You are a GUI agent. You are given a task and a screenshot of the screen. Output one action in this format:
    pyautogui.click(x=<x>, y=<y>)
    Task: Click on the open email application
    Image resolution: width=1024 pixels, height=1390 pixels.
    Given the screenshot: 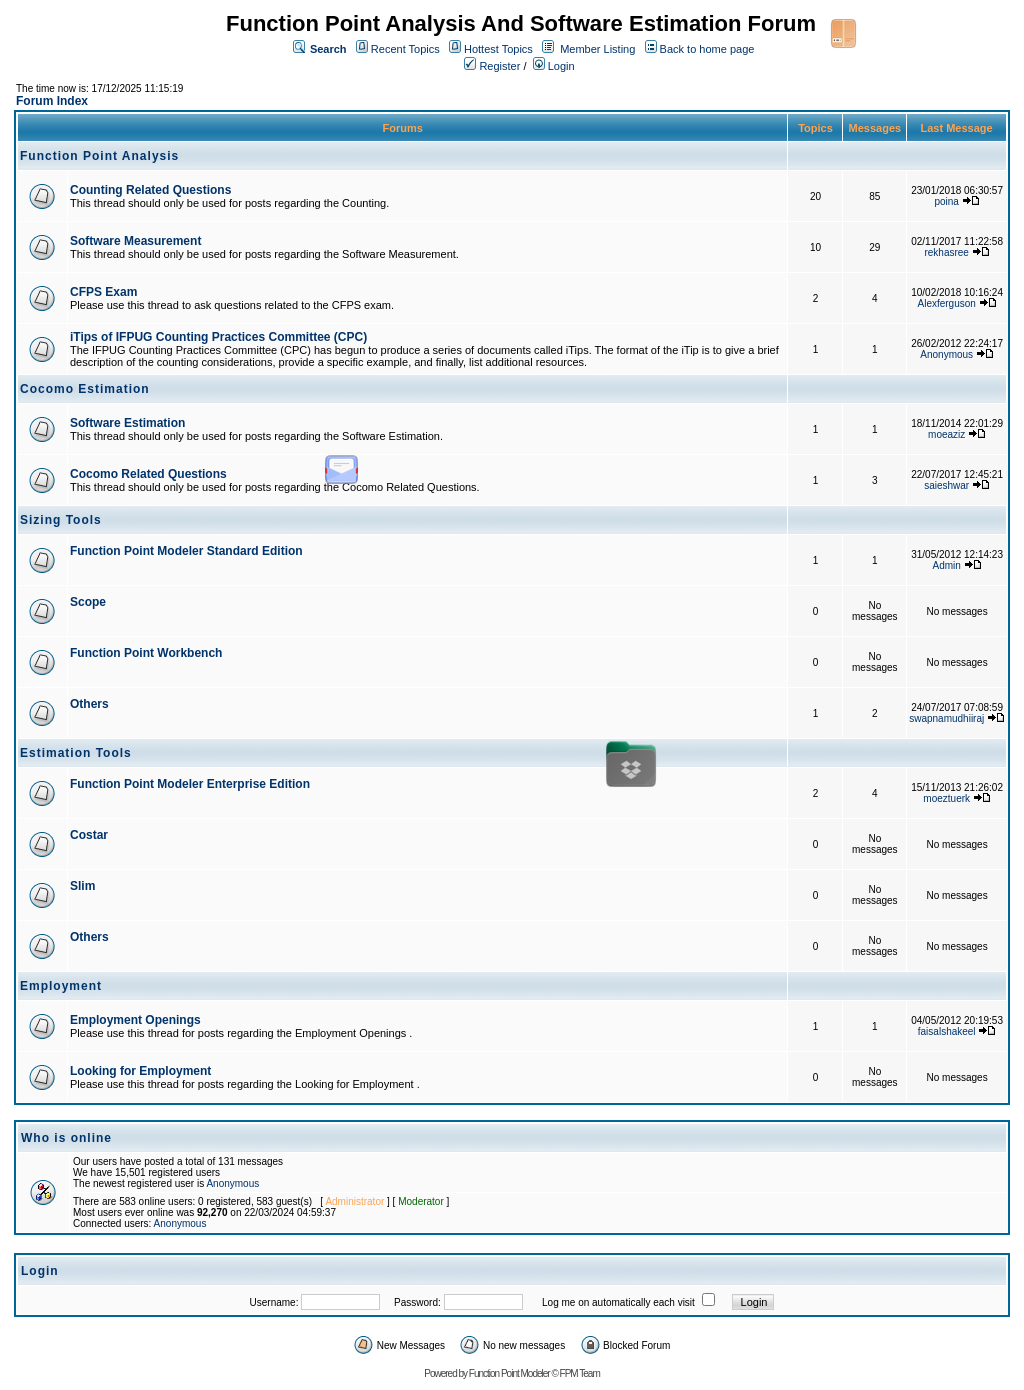 What is the action you would take?
    pyautogui.click(x=341, y=469)
    